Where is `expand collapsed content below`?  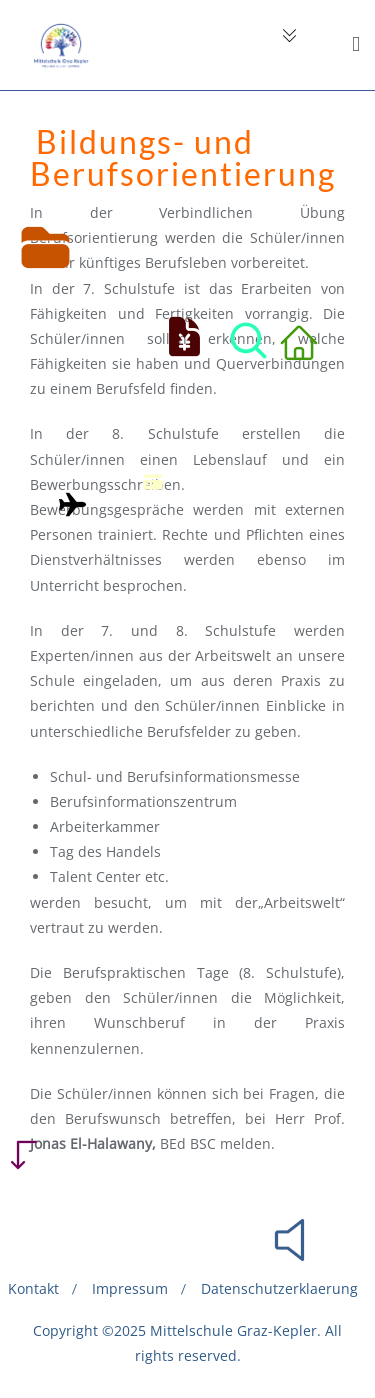 expand collapsed content below is located at coordinates (290, 36).